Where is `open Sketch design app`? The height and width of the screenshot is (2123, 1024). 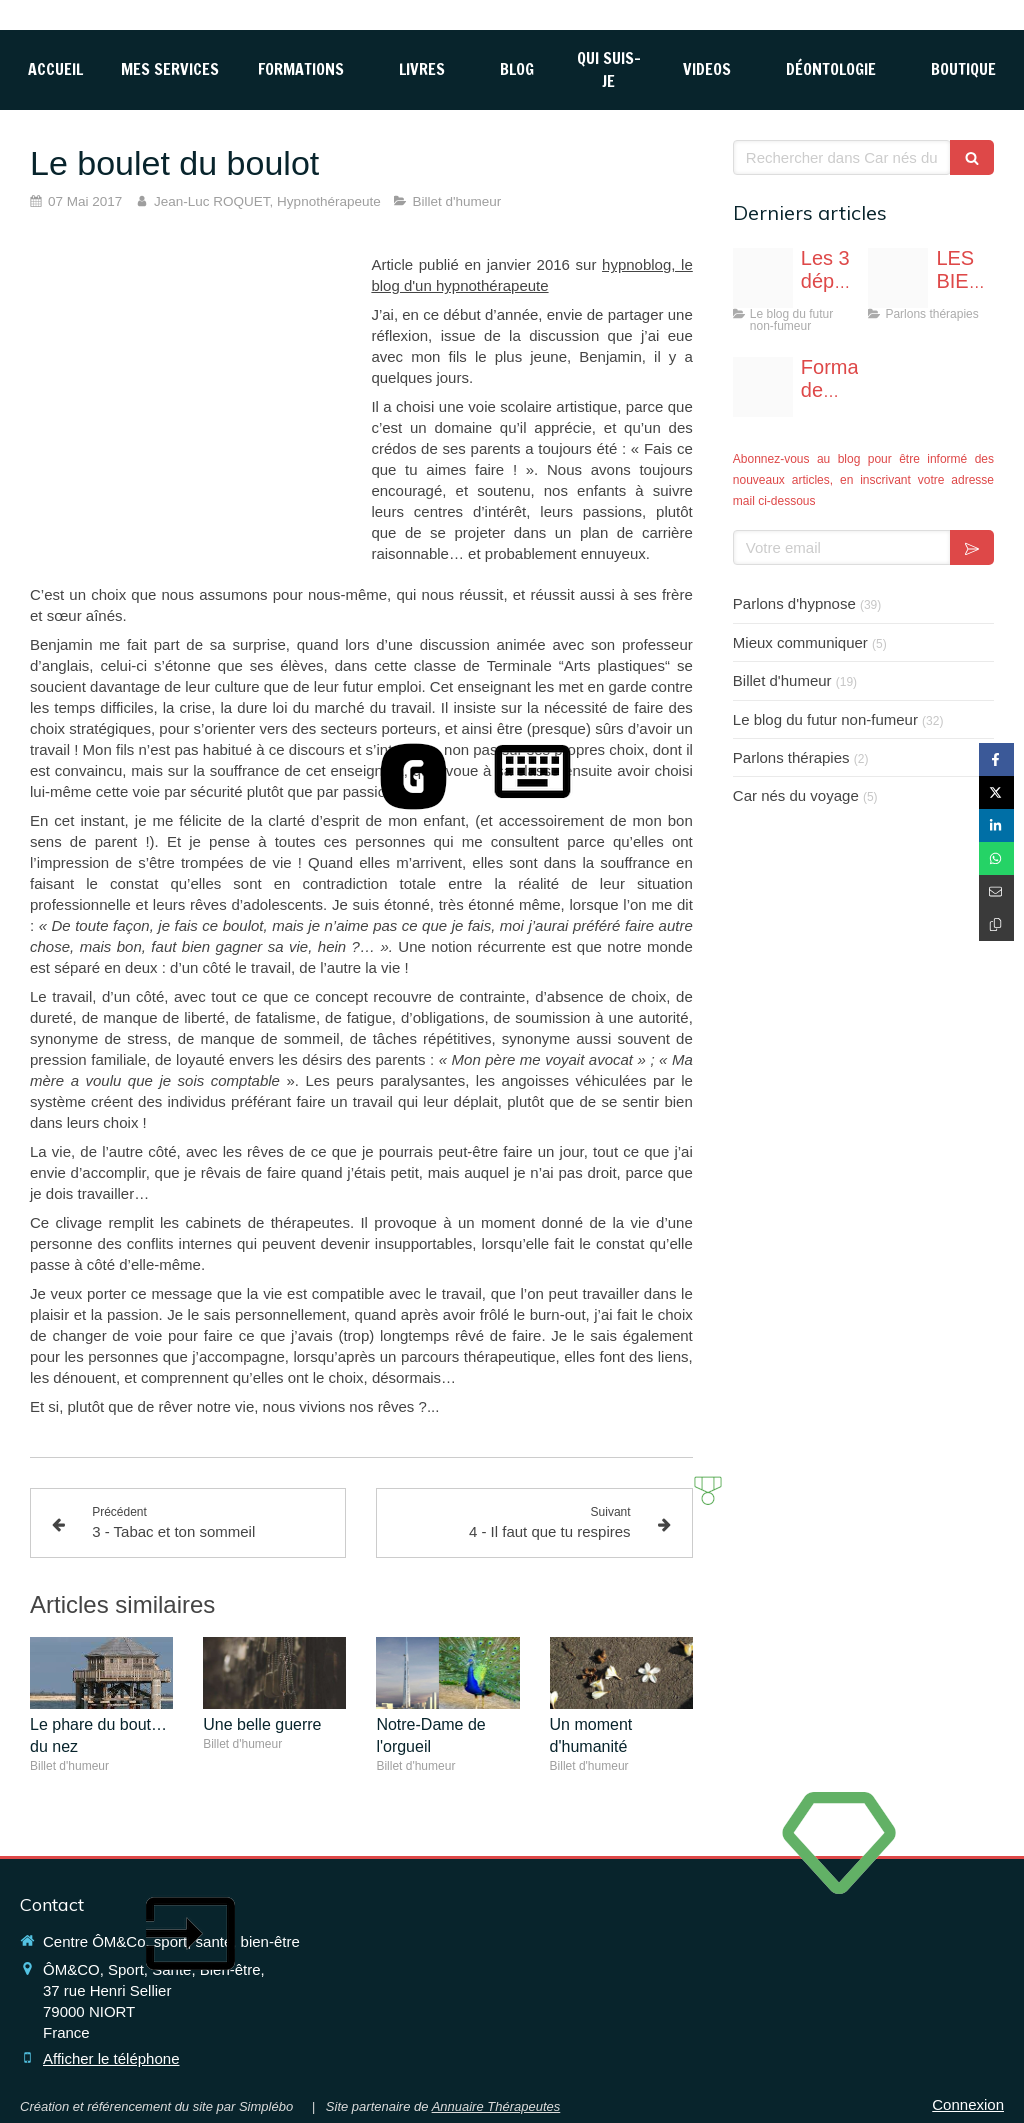
open Sketch design app is located at coordinates (839, 1843).